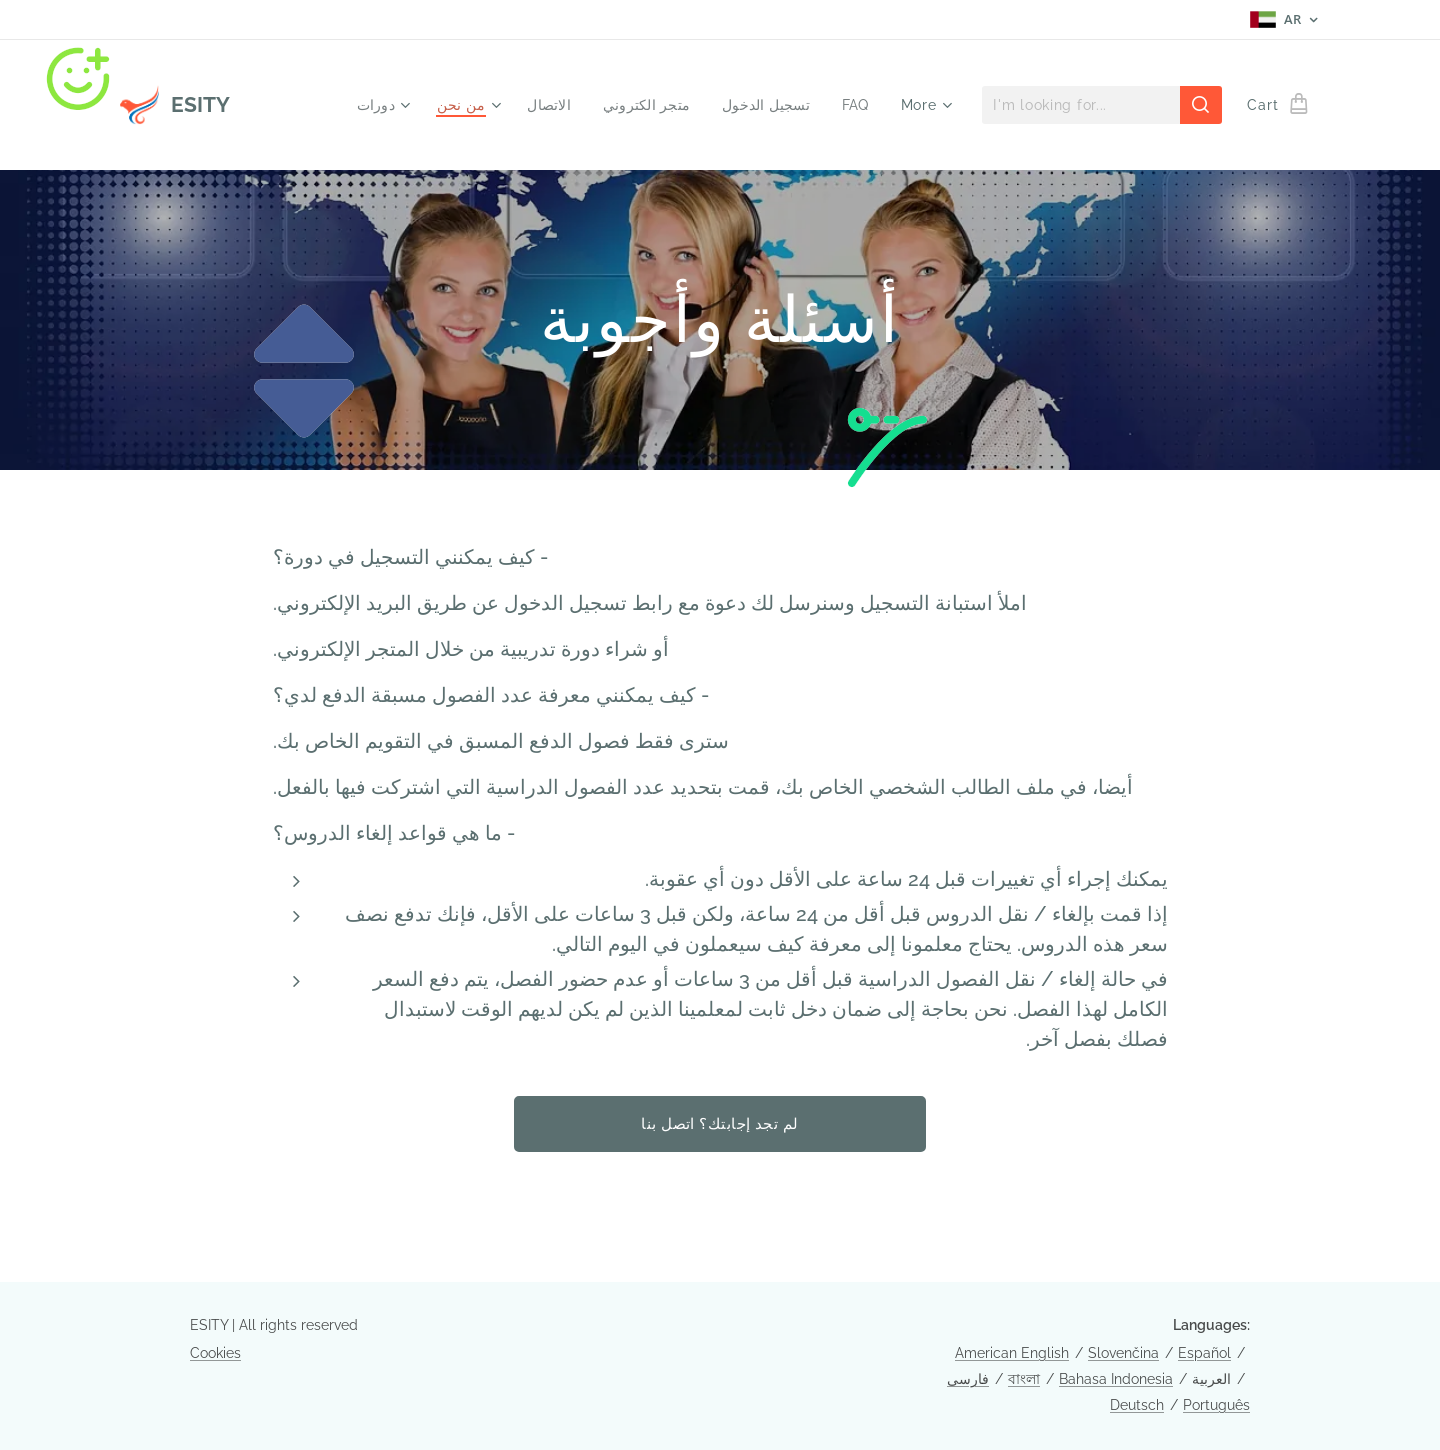 The image size is (1440, 1450). Describe the element at coordinates (887, 447) in the screenshot. I see `adjust animation easing curve control point` at that location.